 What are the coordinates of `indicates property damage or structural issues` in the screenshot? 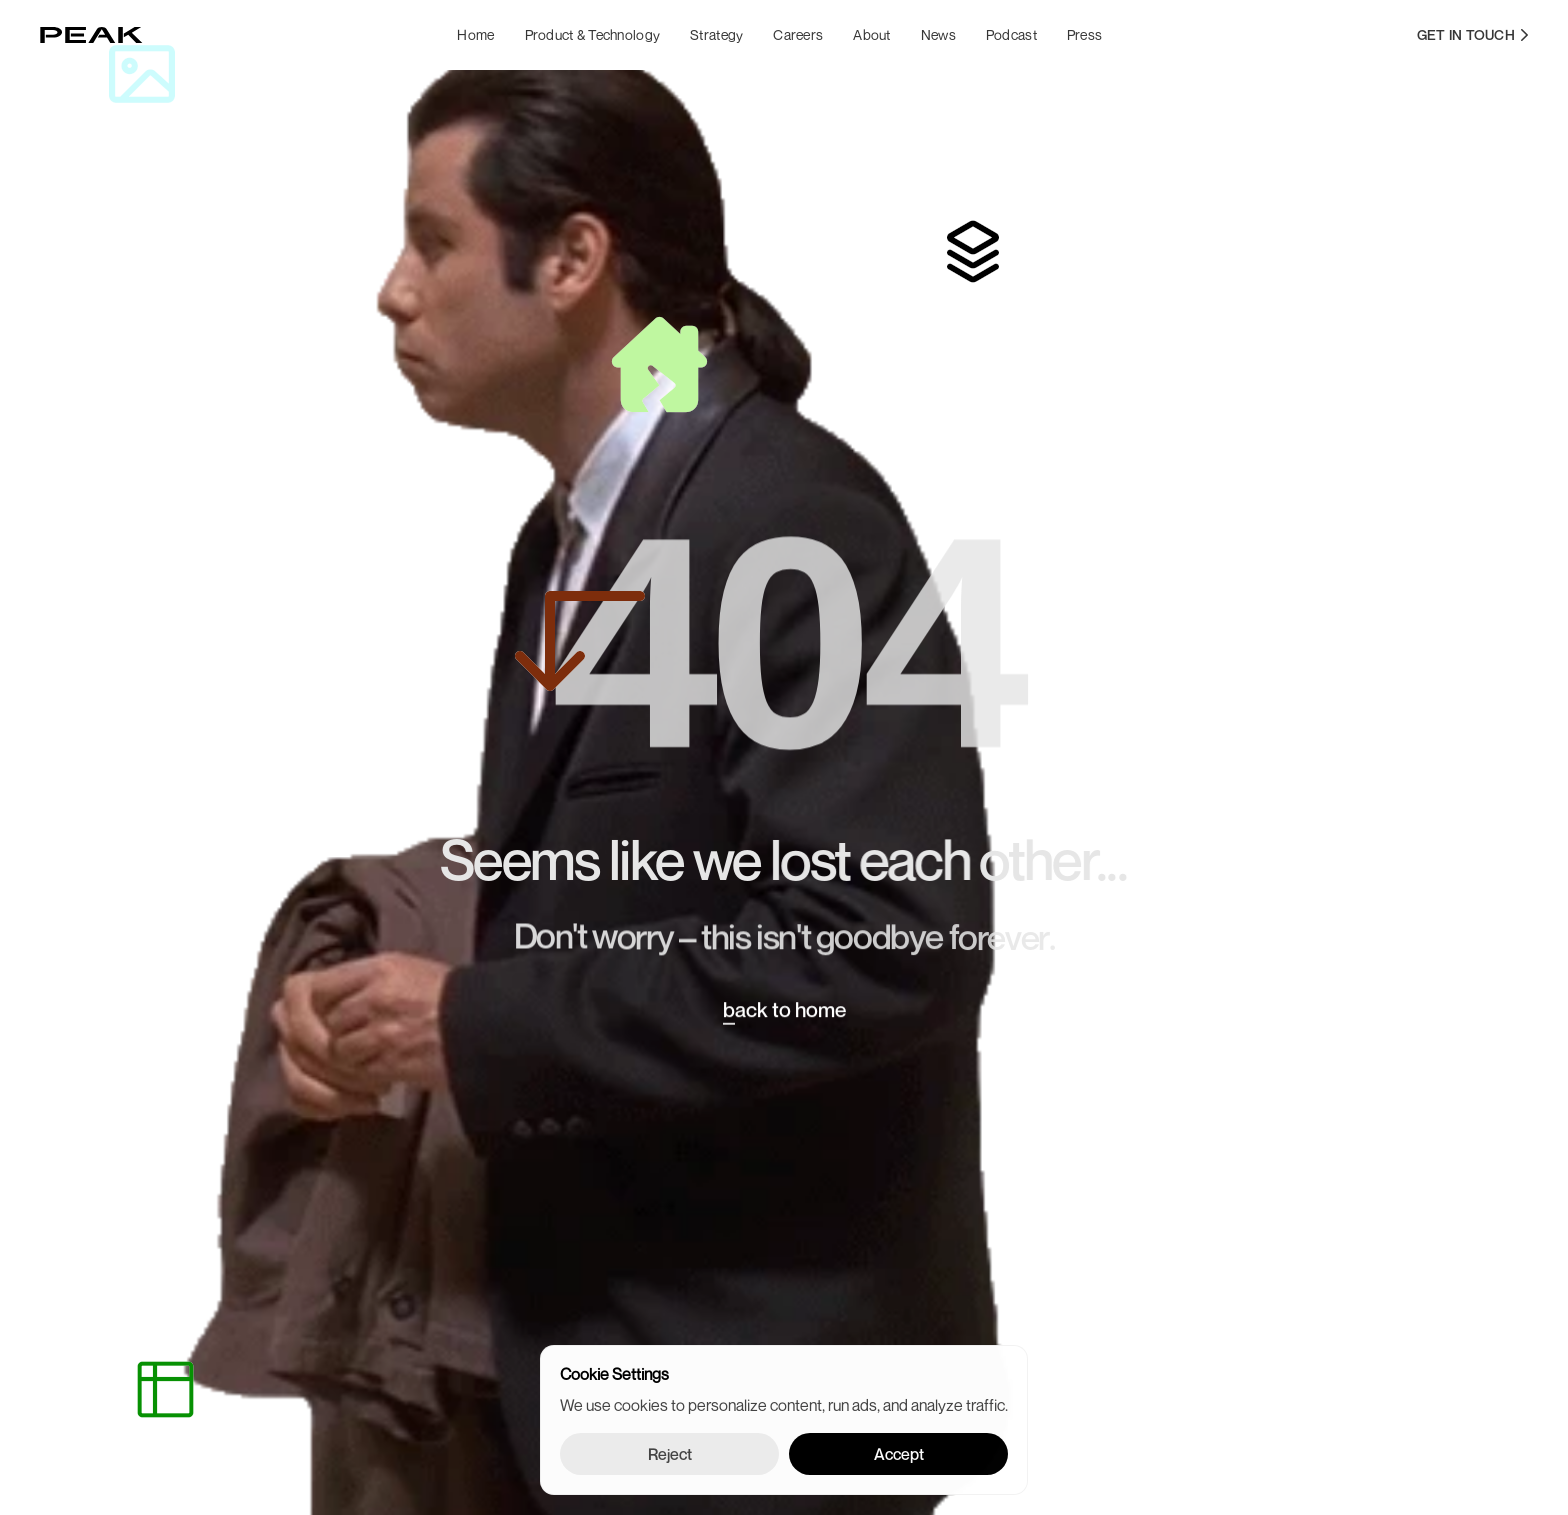 It's located at (659, 364).